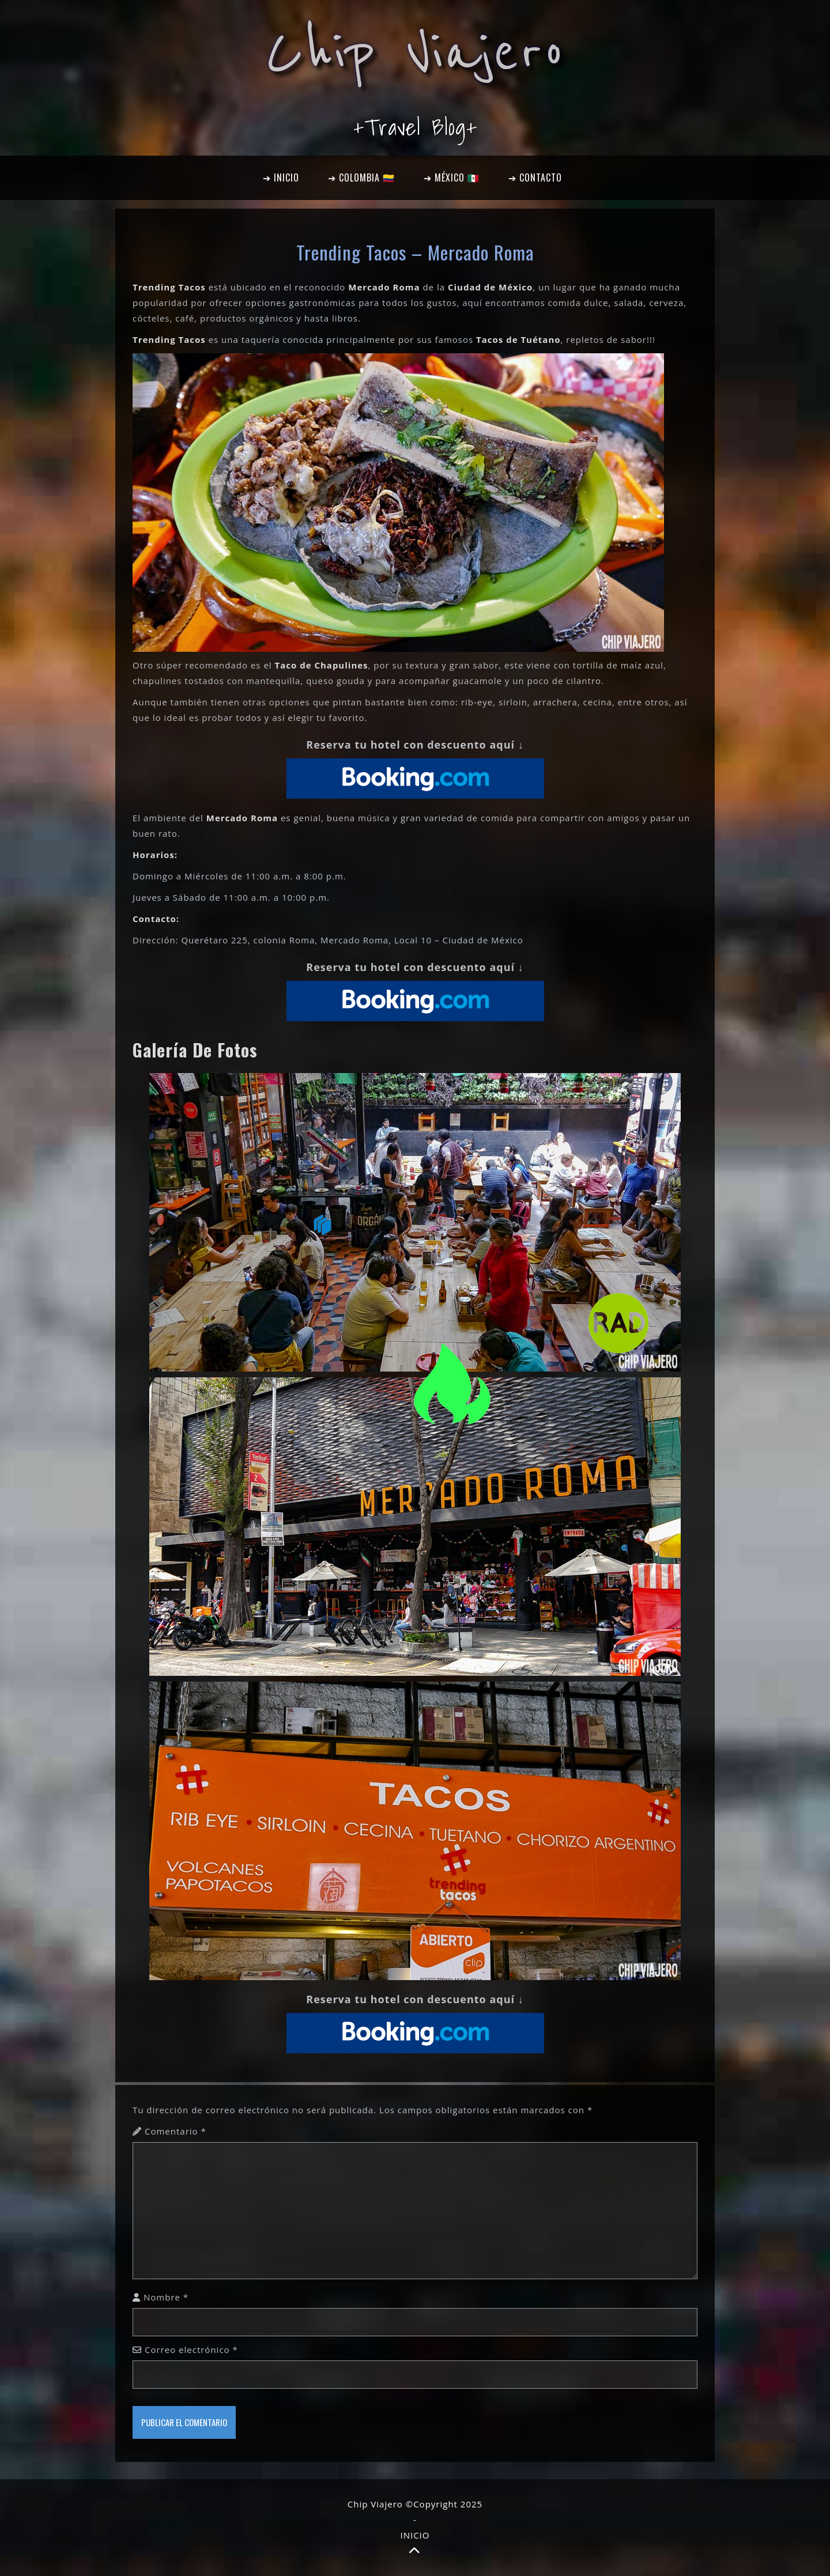 The height and width of the screenshot is (2576, 830). I want to click on dask library or framework branding, so click(322, 1225).